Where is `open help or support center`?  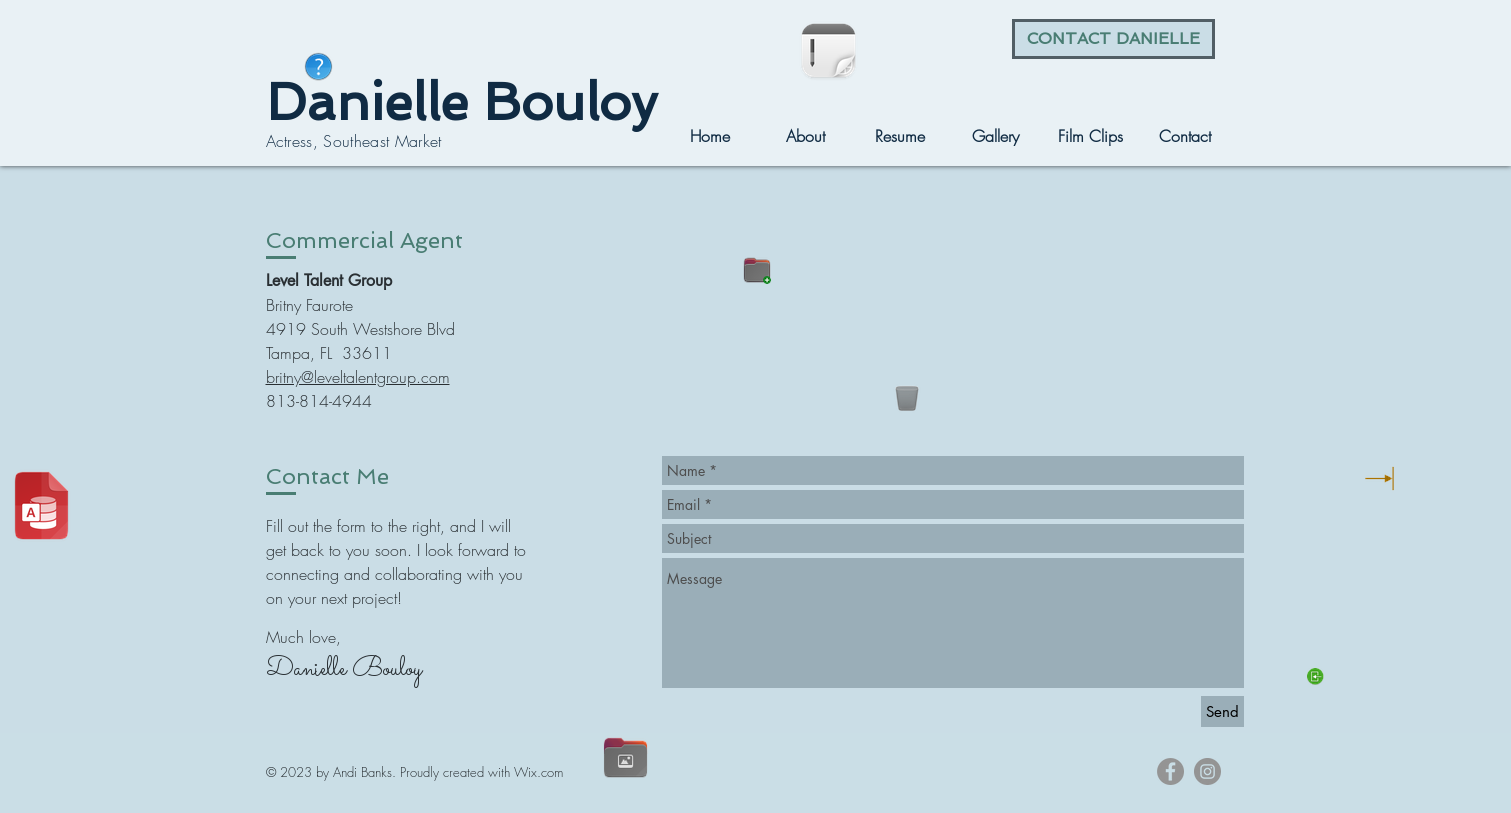
open help or support center is located at coordinates (318, 66).